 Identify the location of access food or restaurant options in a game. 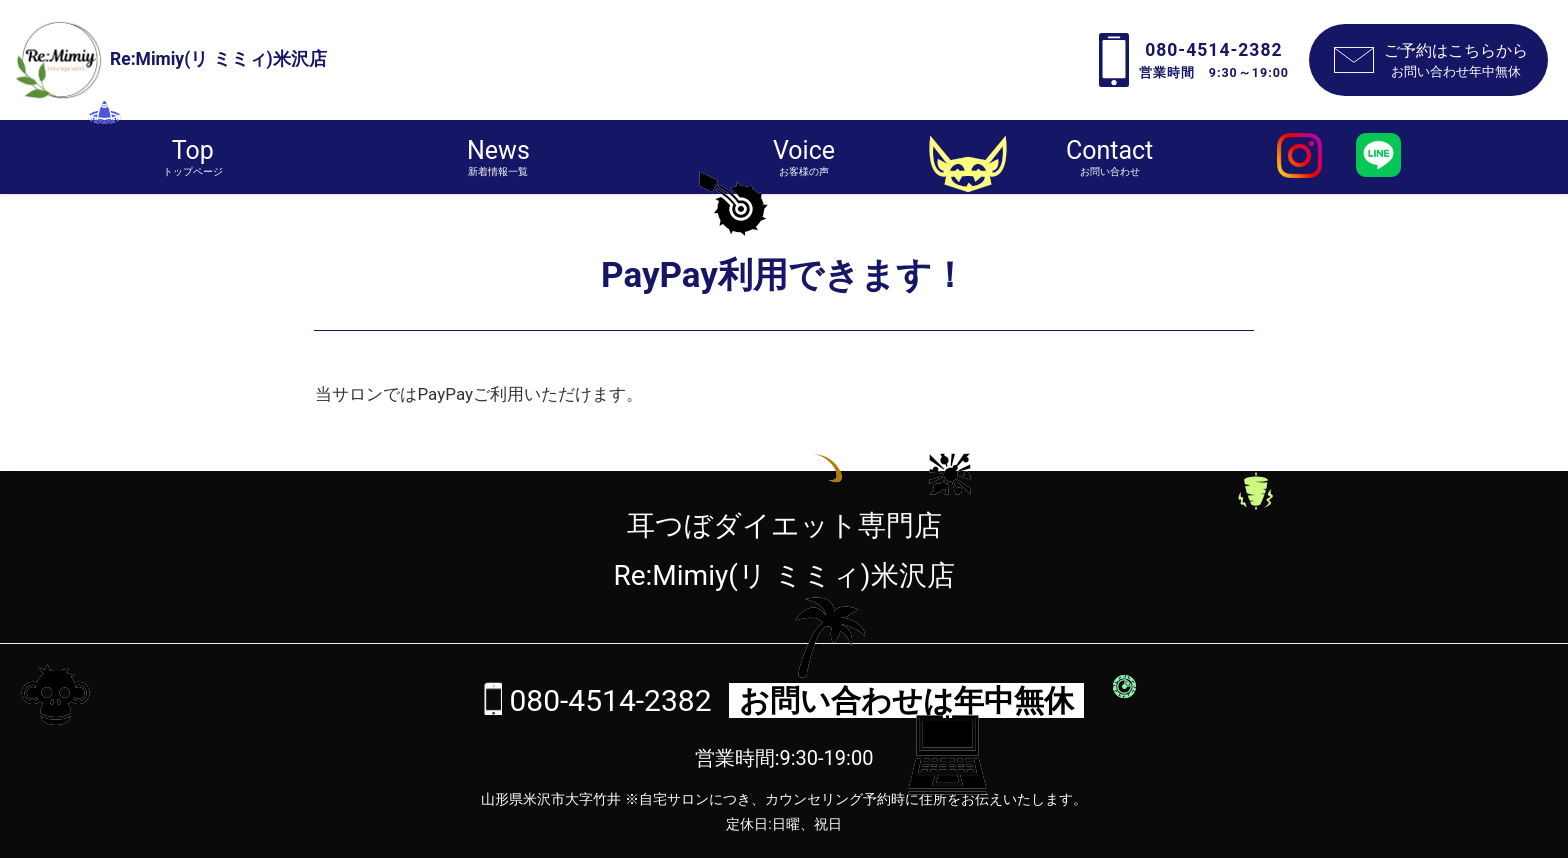
(1256, 491).